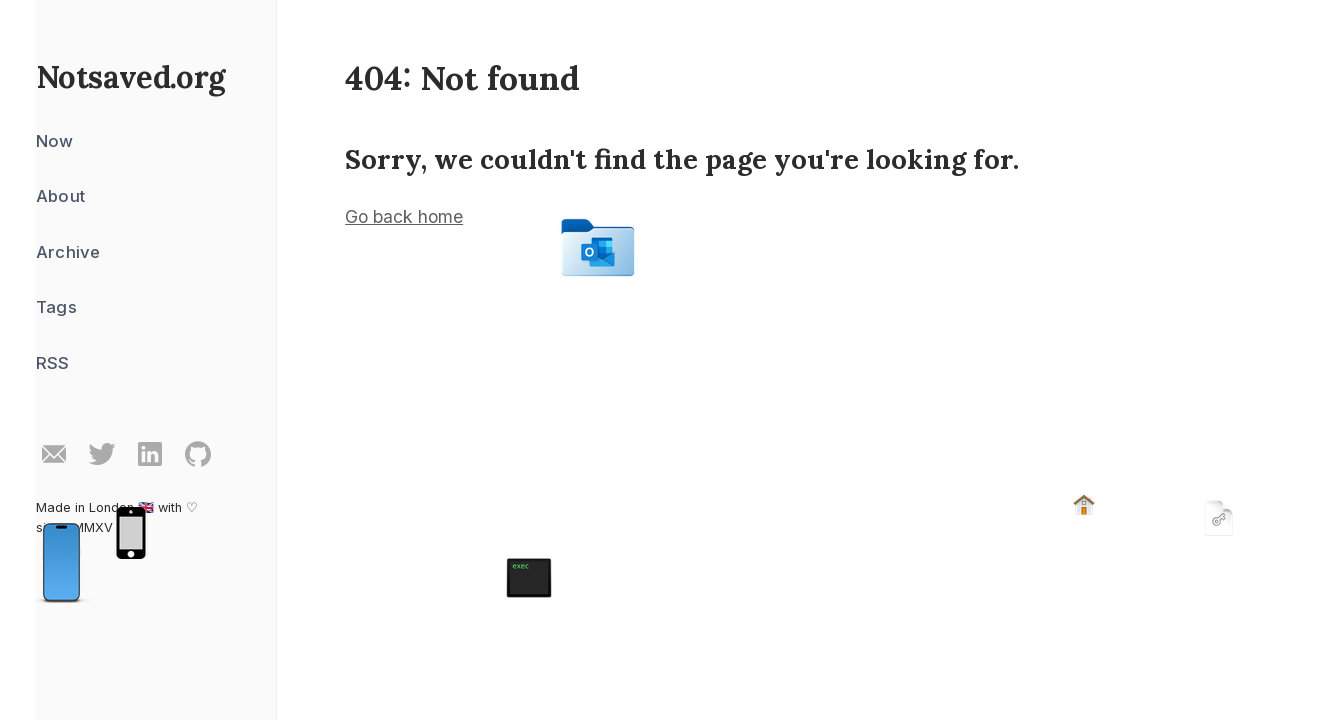  I want to click on manage connected iPhone device, so click(61, 563).